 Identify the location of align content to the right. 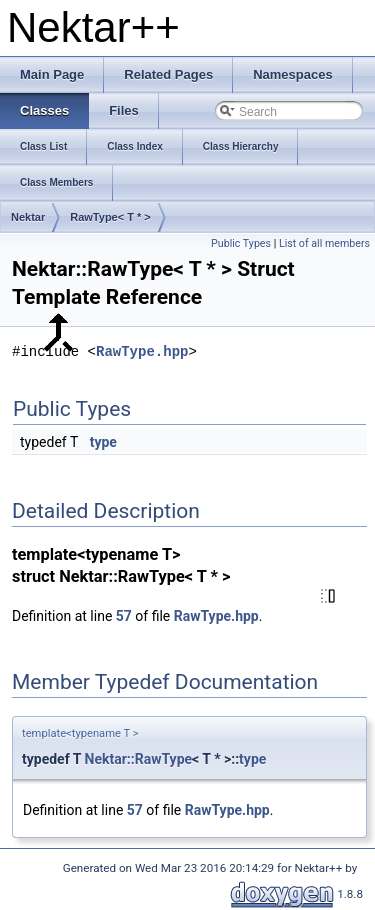
(328, 596).